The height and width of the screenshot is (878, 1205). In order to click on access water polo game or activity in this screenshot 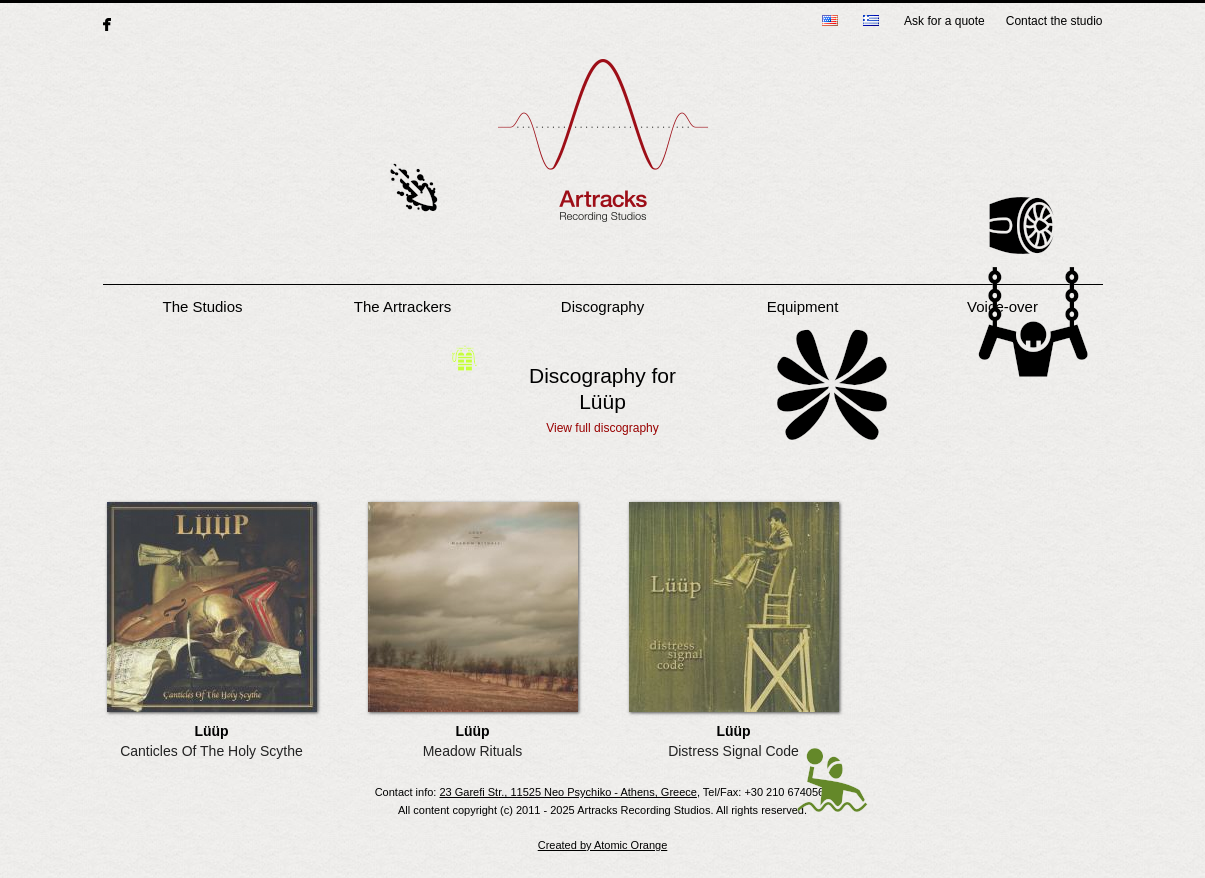, I will do `click(833, 780)`.